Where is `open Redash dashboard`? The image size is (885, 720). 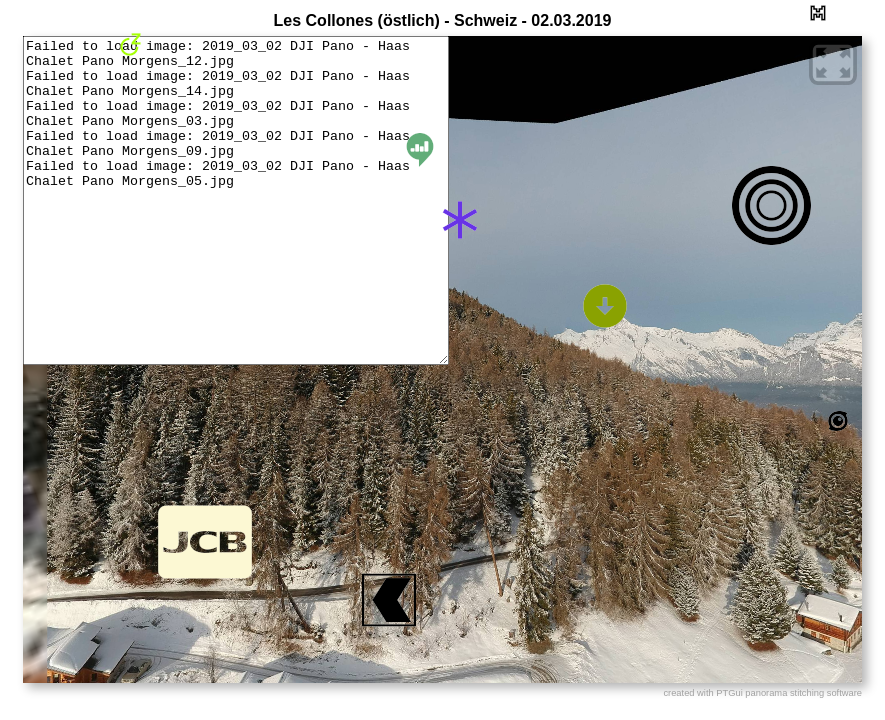 open Redash dashboard is located at coordinates (420, 150).